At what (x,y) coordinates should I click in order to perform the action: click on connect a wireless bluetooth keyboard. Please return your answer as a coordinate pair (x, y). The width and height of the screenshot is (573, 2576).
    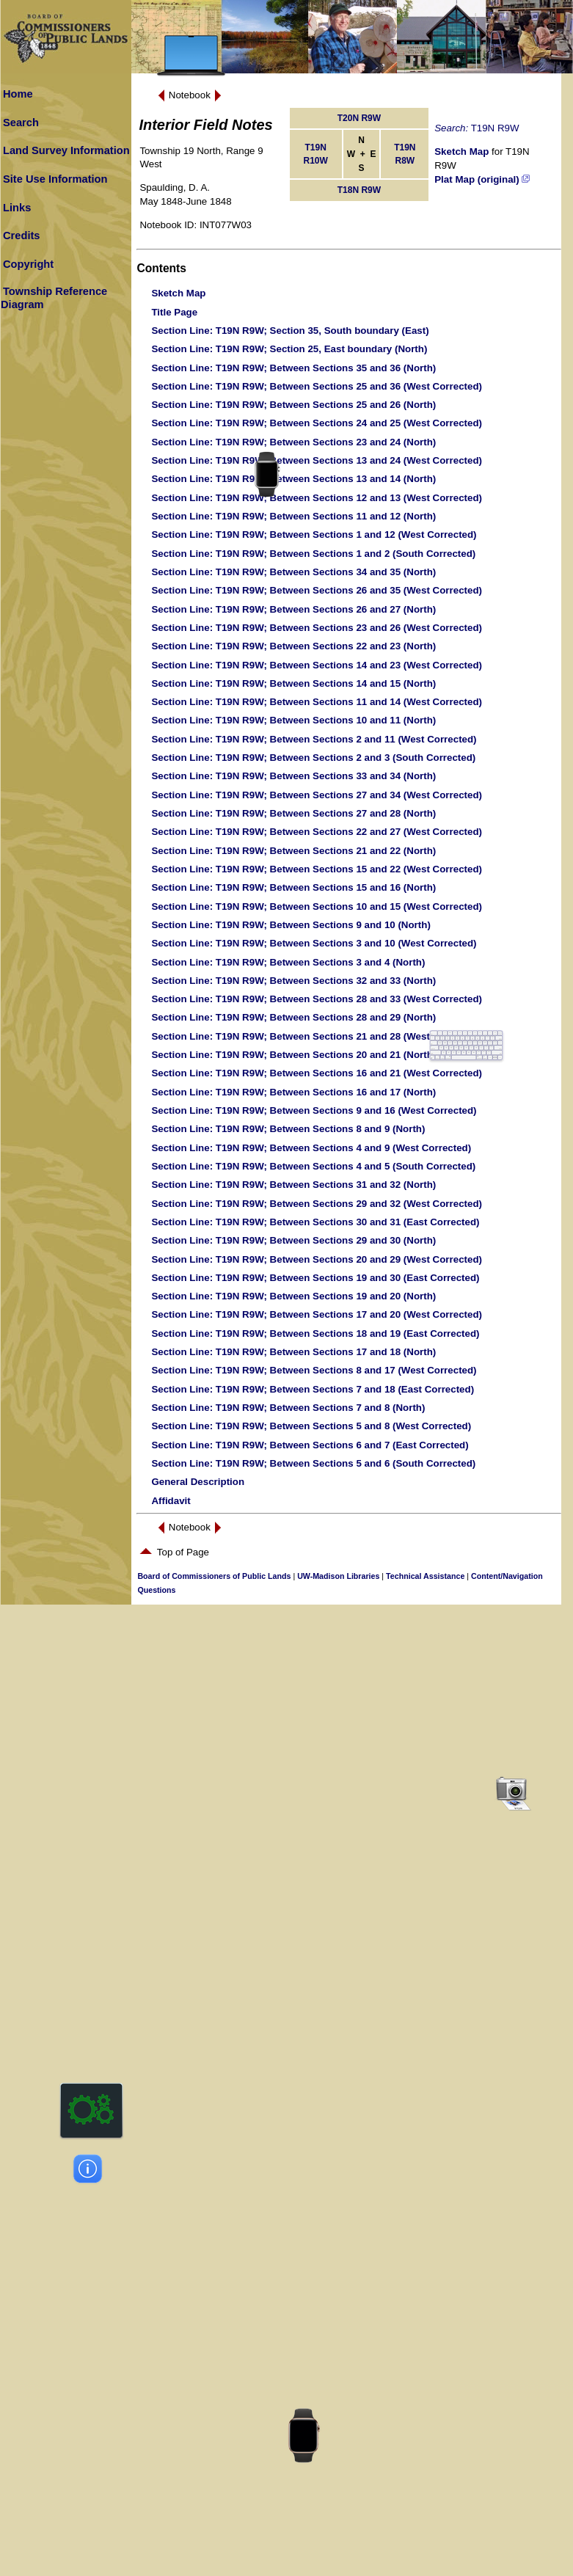
    Looking at the image, I should click on (466, 1045).